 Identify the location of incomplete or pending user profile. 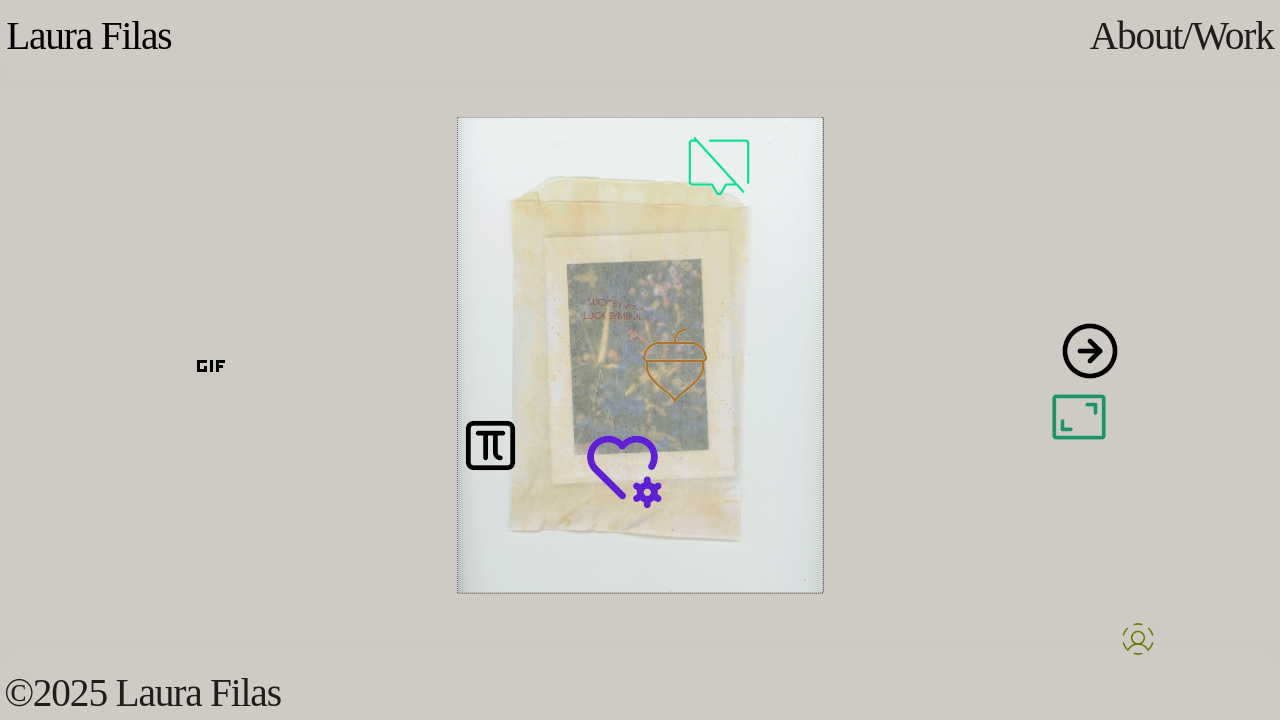
(1138, 639).